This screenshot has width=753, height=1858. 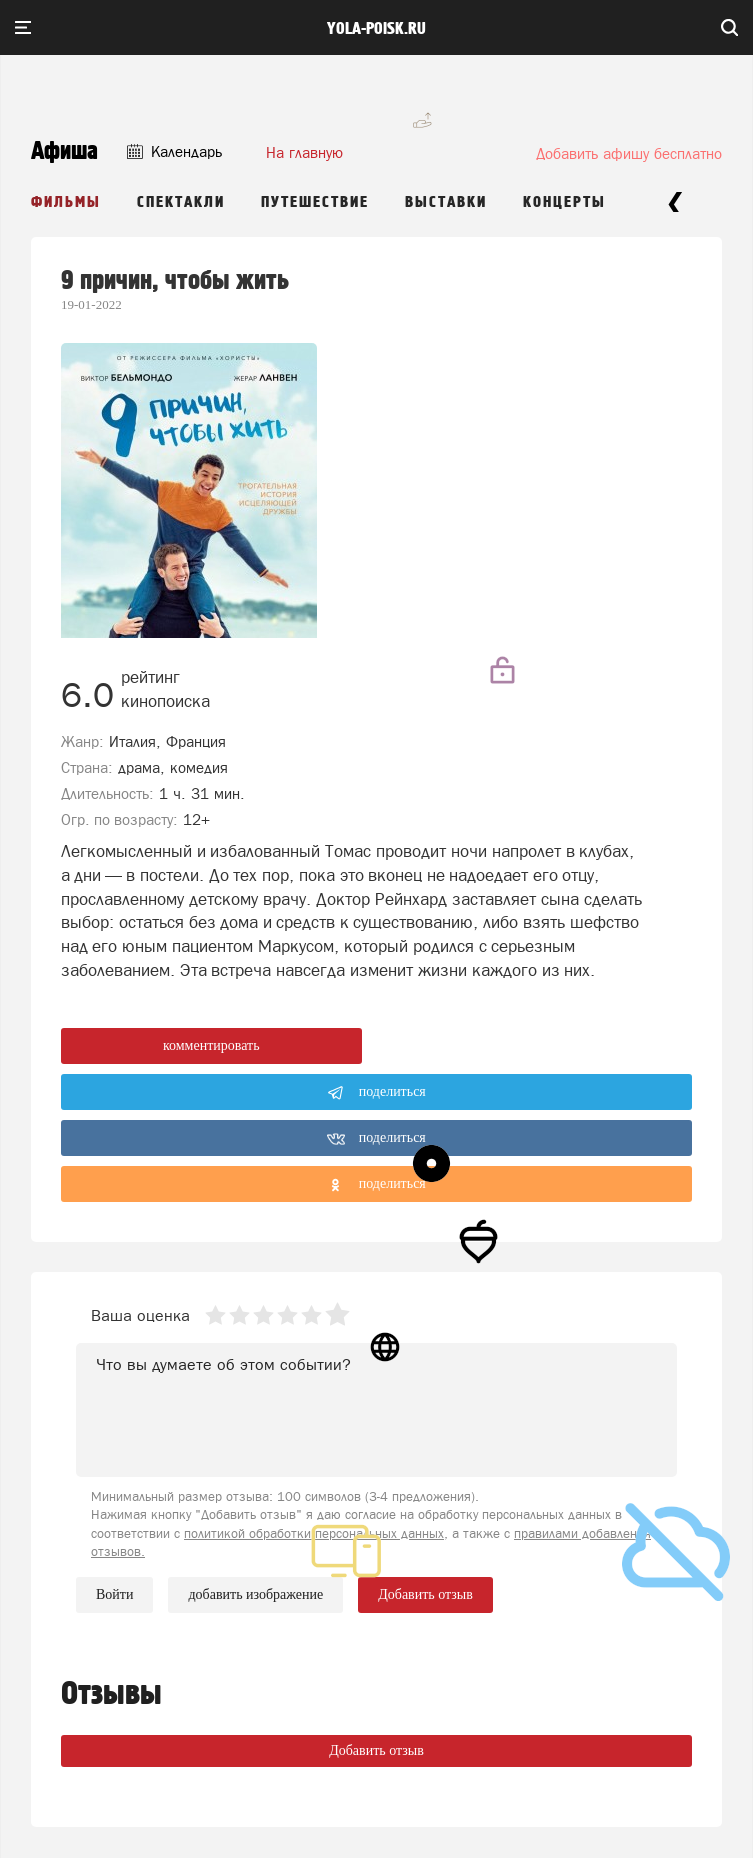 I want to click on upload or share content manually, so click(x=423, y=121).